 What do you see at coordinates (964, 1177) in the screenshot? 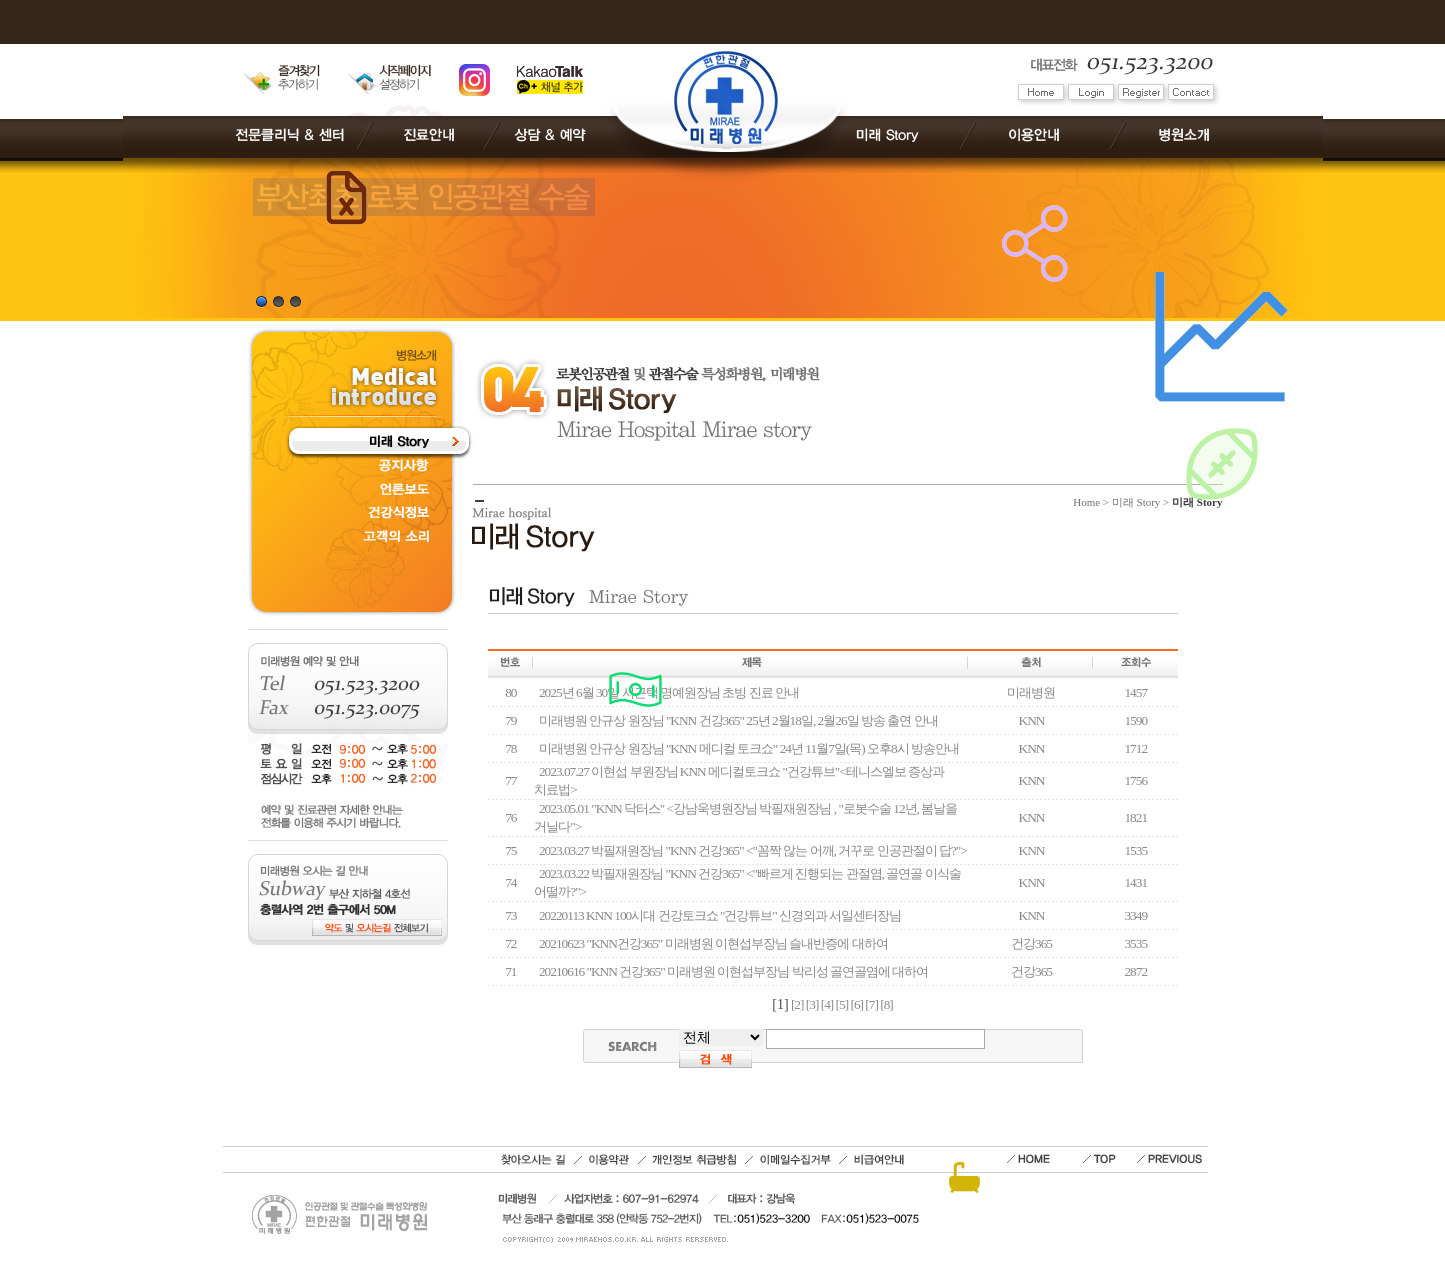
I see `indicates bathroom amenity available` at bounding box center [964, 1177].